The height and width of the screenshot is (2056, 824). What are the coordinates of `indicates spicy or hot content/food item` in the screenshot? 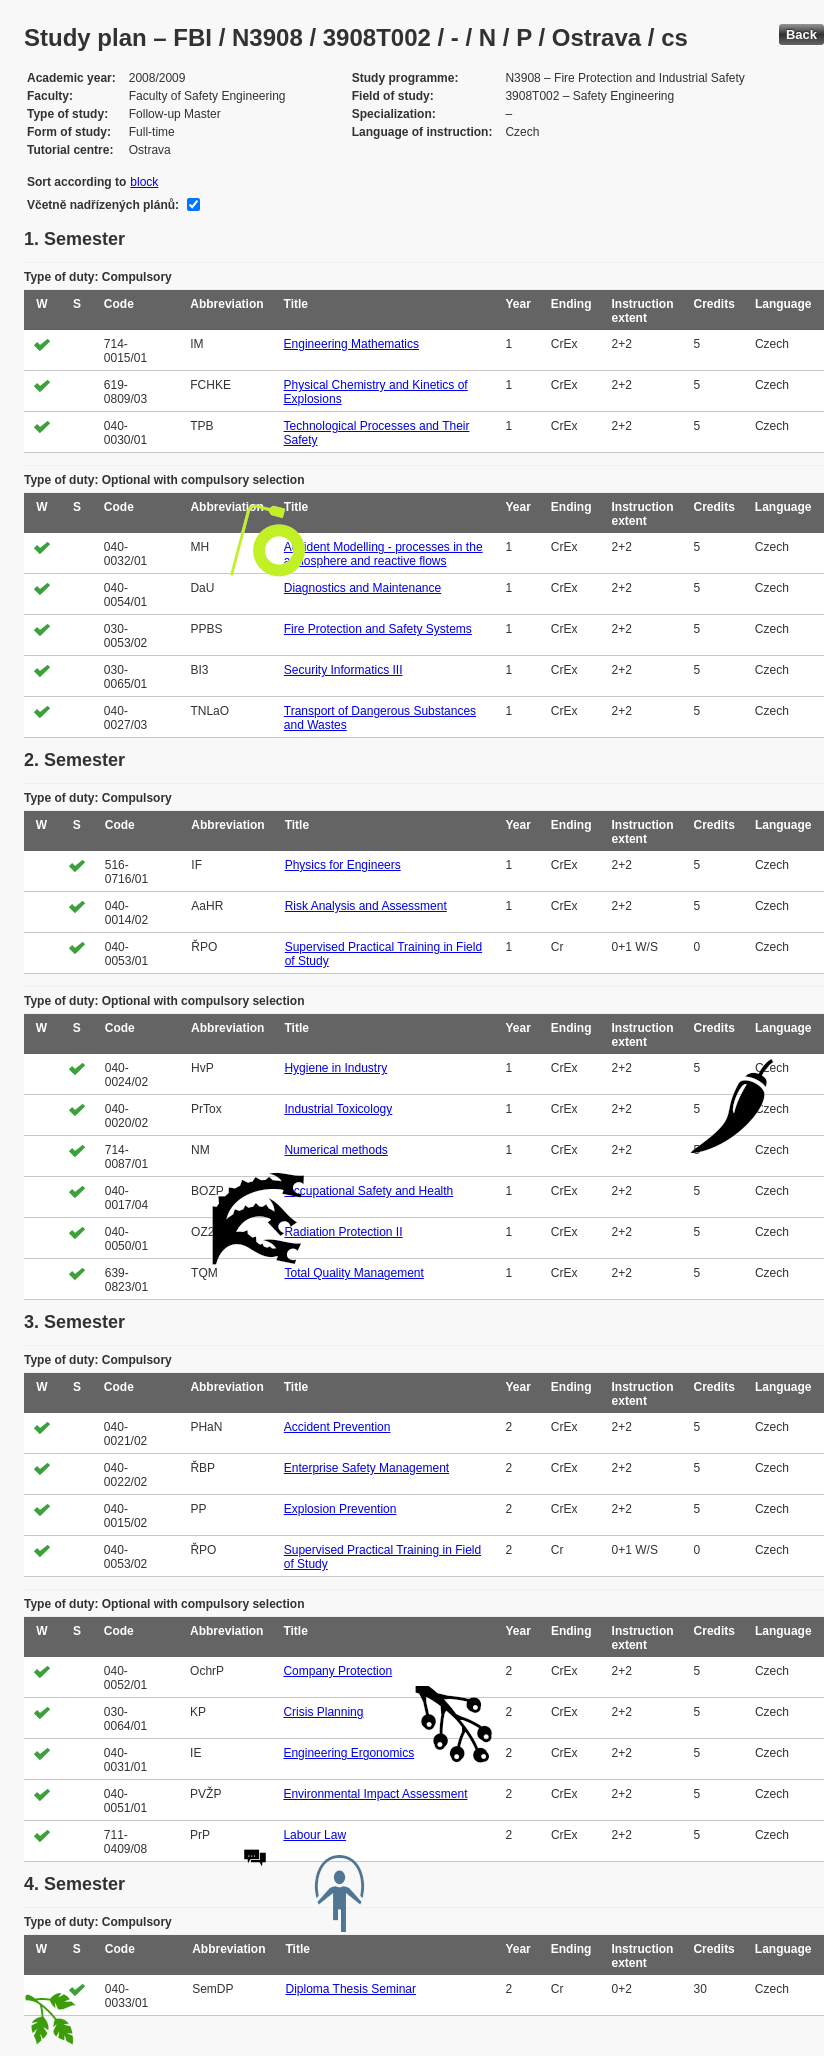 It's located at (732, 1106).